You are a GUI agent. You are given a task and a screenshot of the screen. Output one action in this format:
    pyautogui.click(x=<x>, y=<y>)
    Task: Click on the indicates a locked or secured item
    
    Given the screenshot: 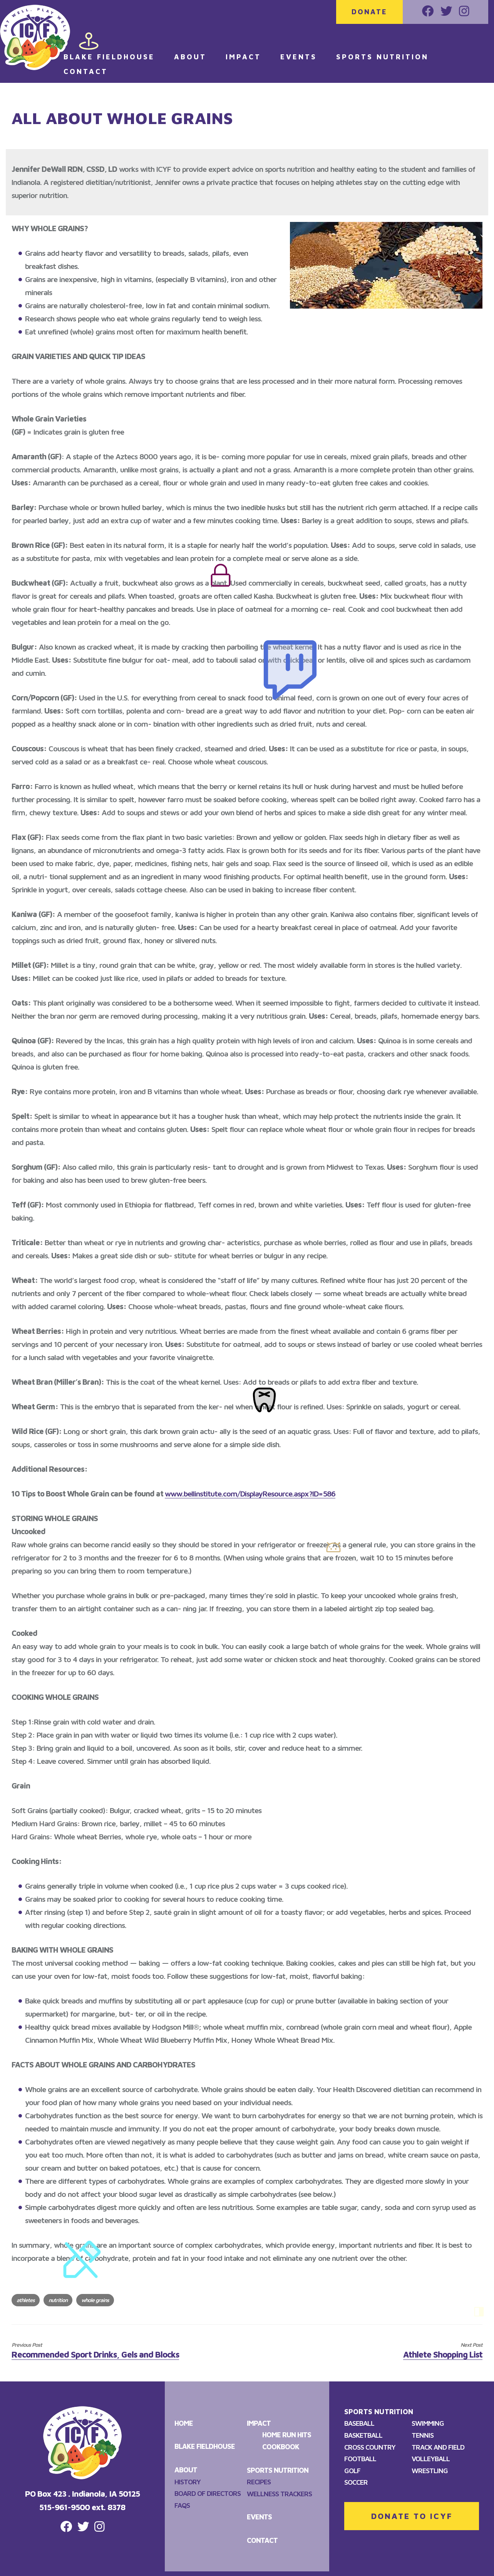 What is the action you would take?
    pyautogui.click(x=221, y=575)
    